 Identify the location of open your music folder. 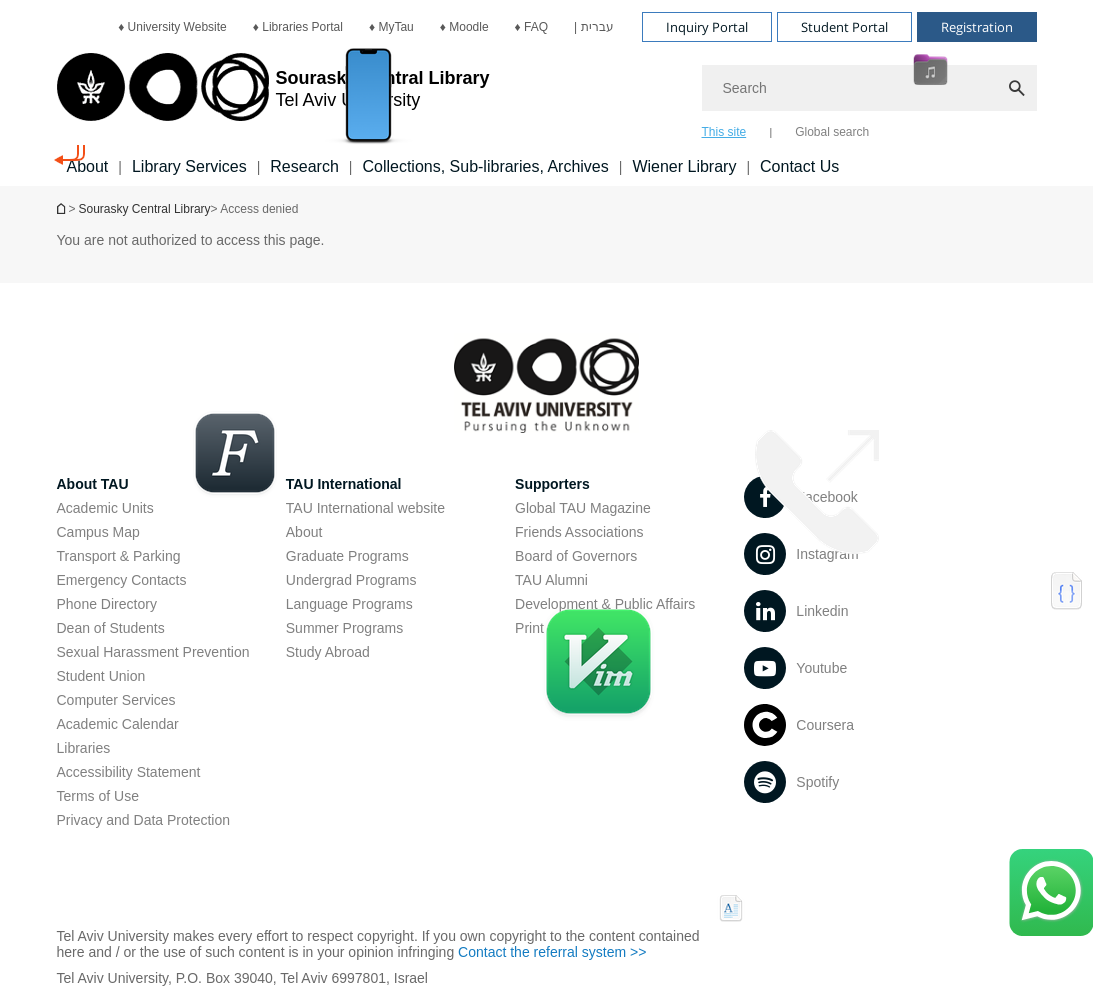
(930, 69).